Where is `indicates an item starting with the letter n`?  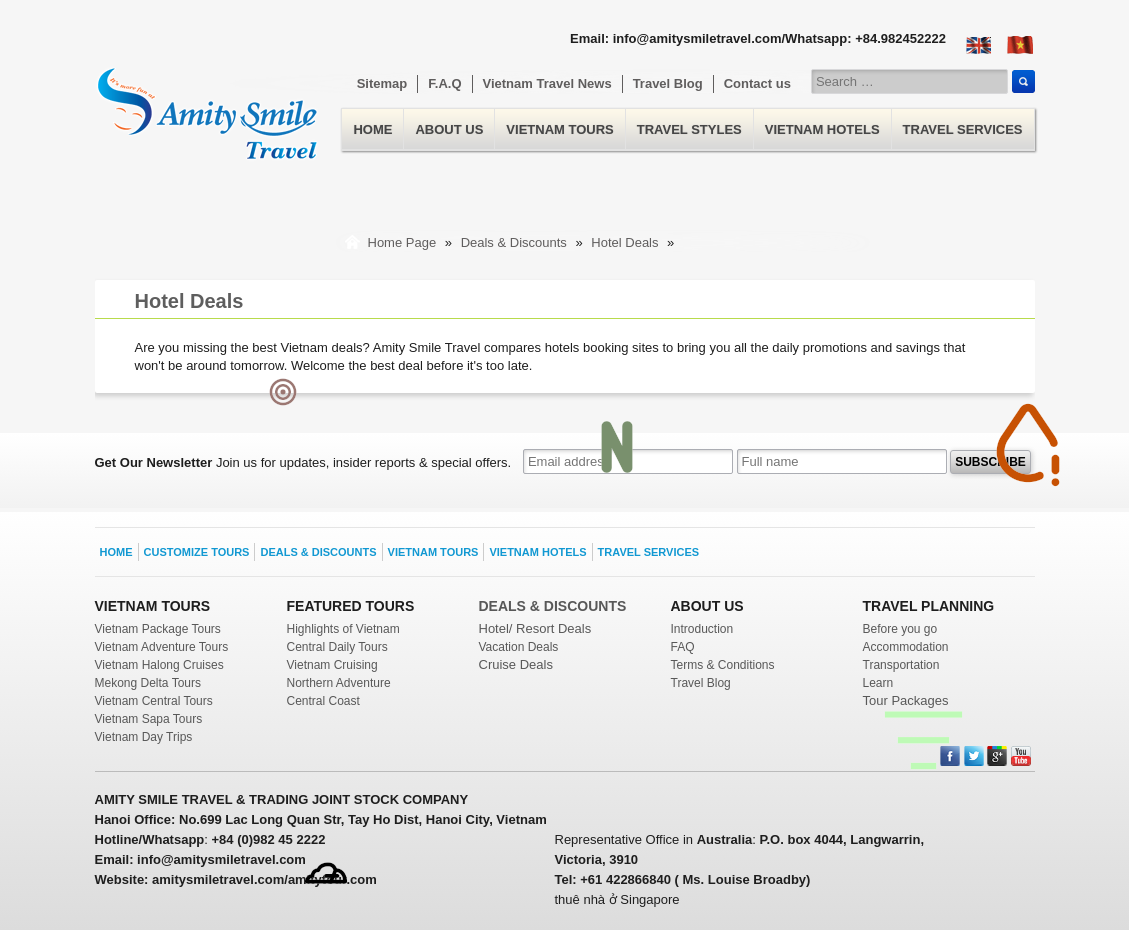 indicates an item starting with the letter n is located at coordinates (617, 447).